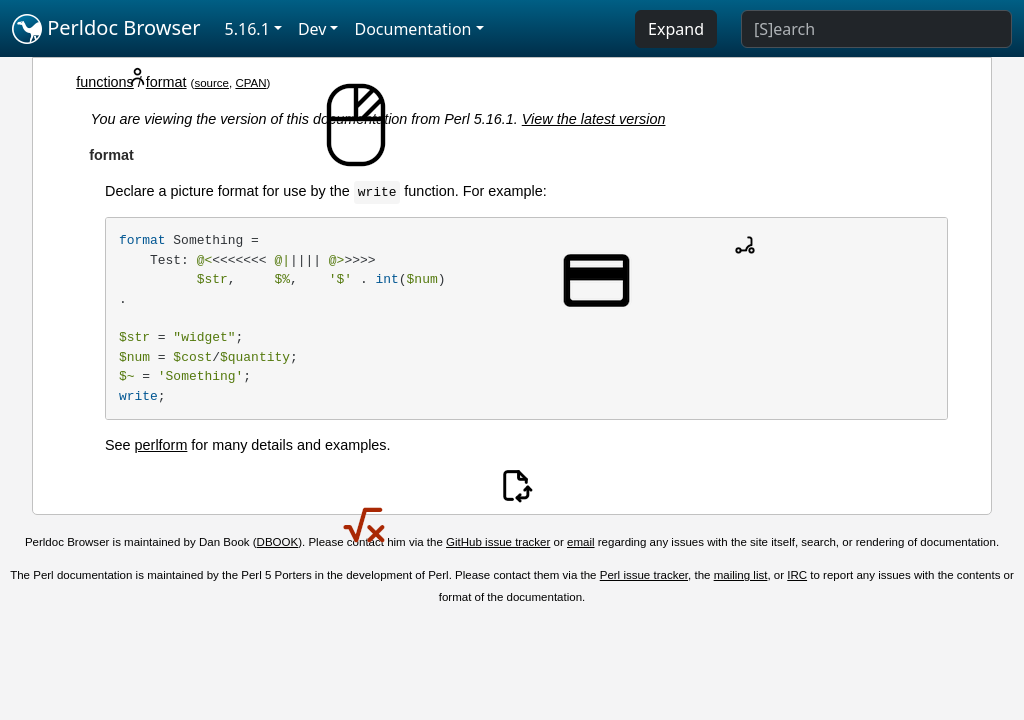 This screenshot has width=1024, height=720. Describe the element at coordinates (356, 125) in the screenshot. I see `right-click to open context menu` at that location.